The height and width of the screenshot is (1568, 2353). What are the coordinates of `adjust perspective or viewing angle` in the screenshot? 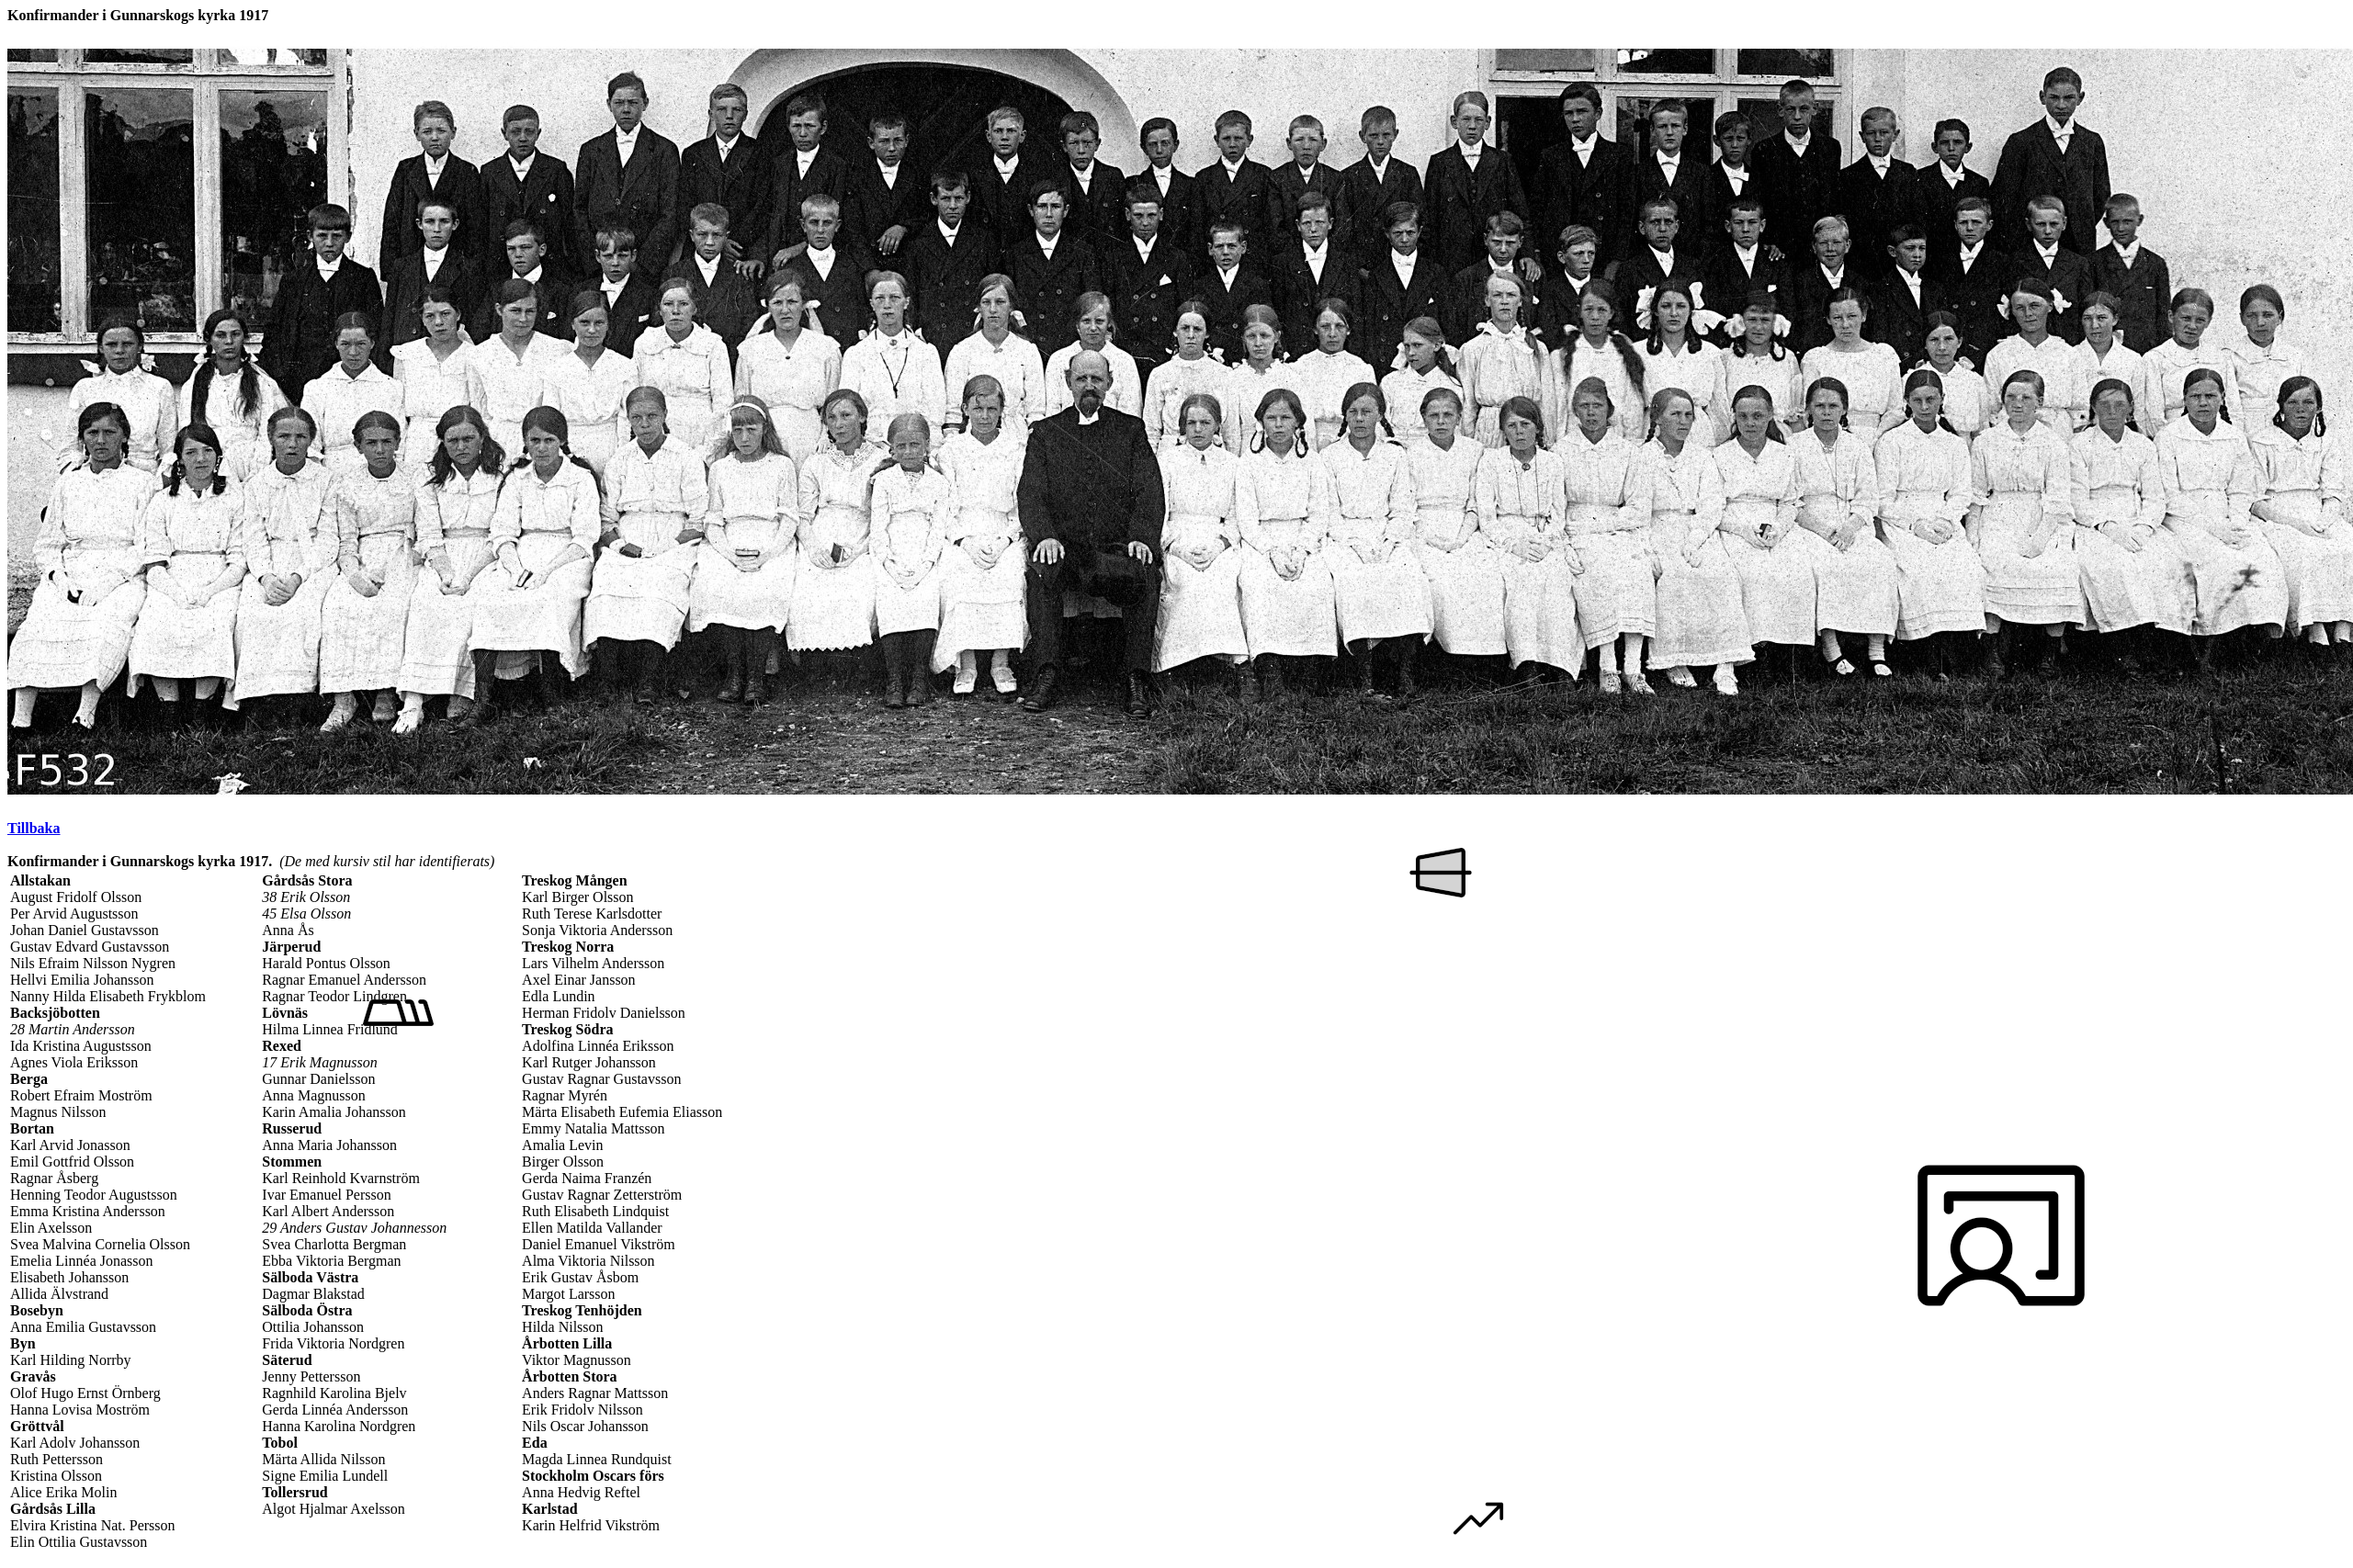 It's located at (1441, 873).